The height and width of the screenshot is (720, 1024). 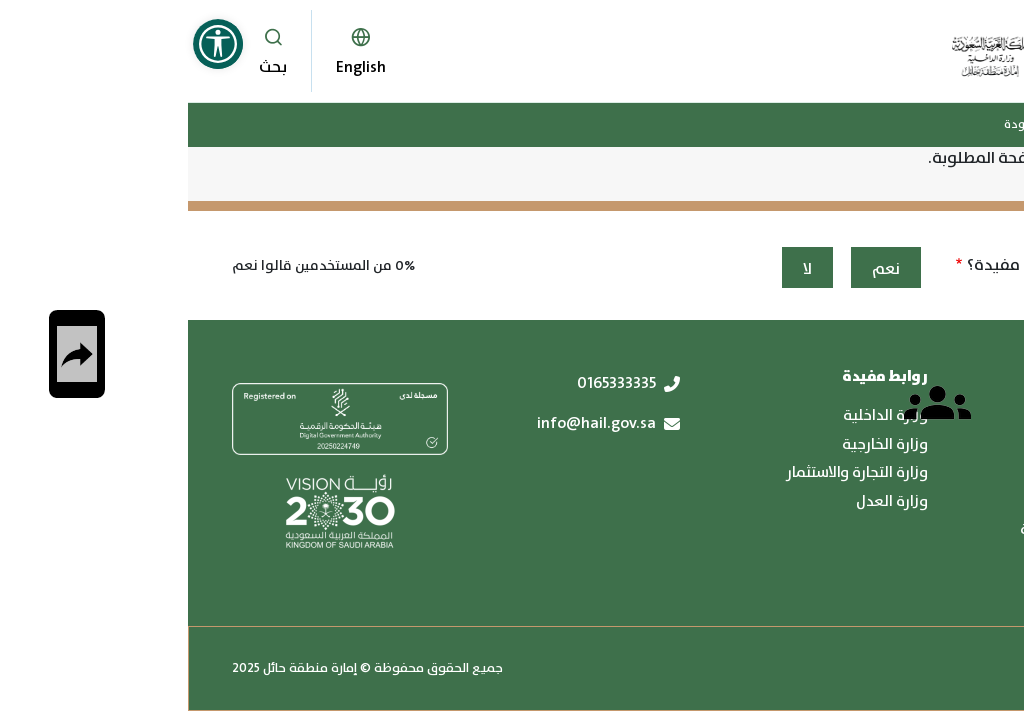 What do you see at coordinates (77, 354) in the screenshot?
I see `share your mobile screen with others` at bounding box center [77, 354].